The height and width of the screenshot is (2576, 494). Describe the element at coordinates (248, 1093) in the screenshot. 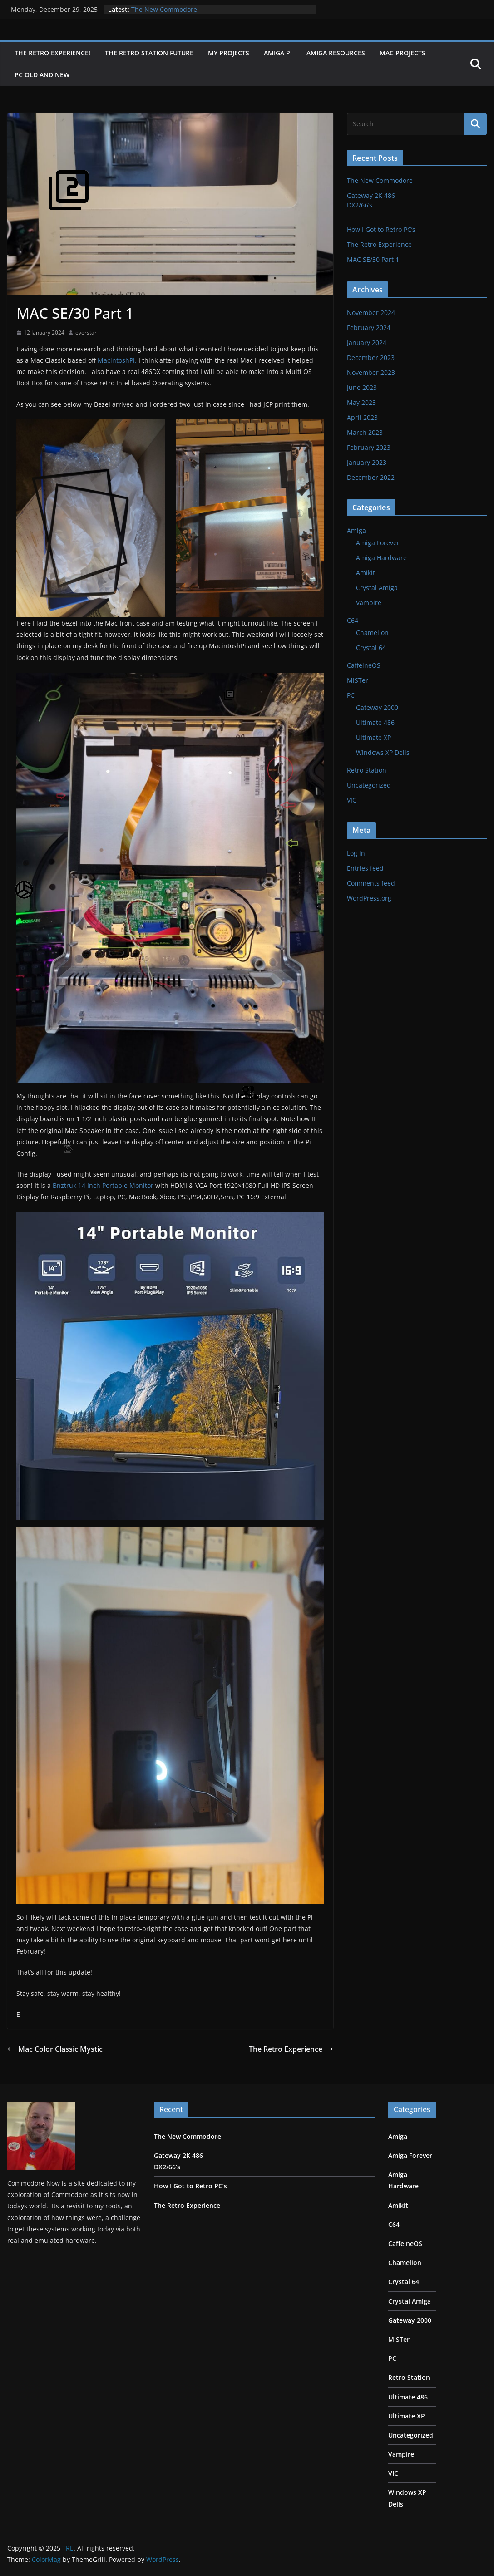

I see `view contacts or people list` at that location.